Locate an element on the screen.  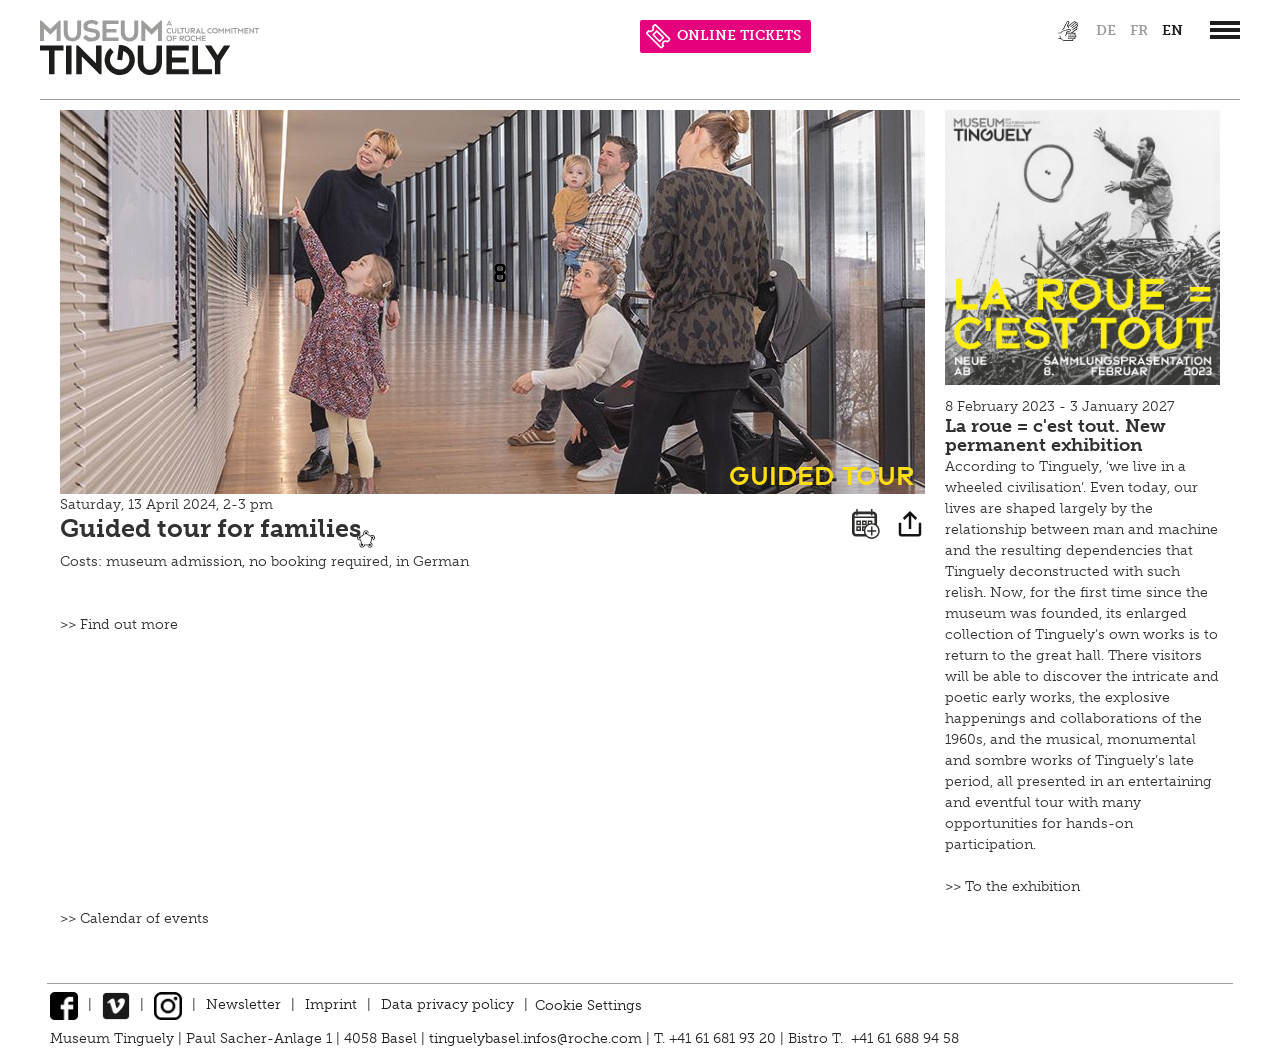
fastlane app automation tool logo is located at coordinates (366, 539).